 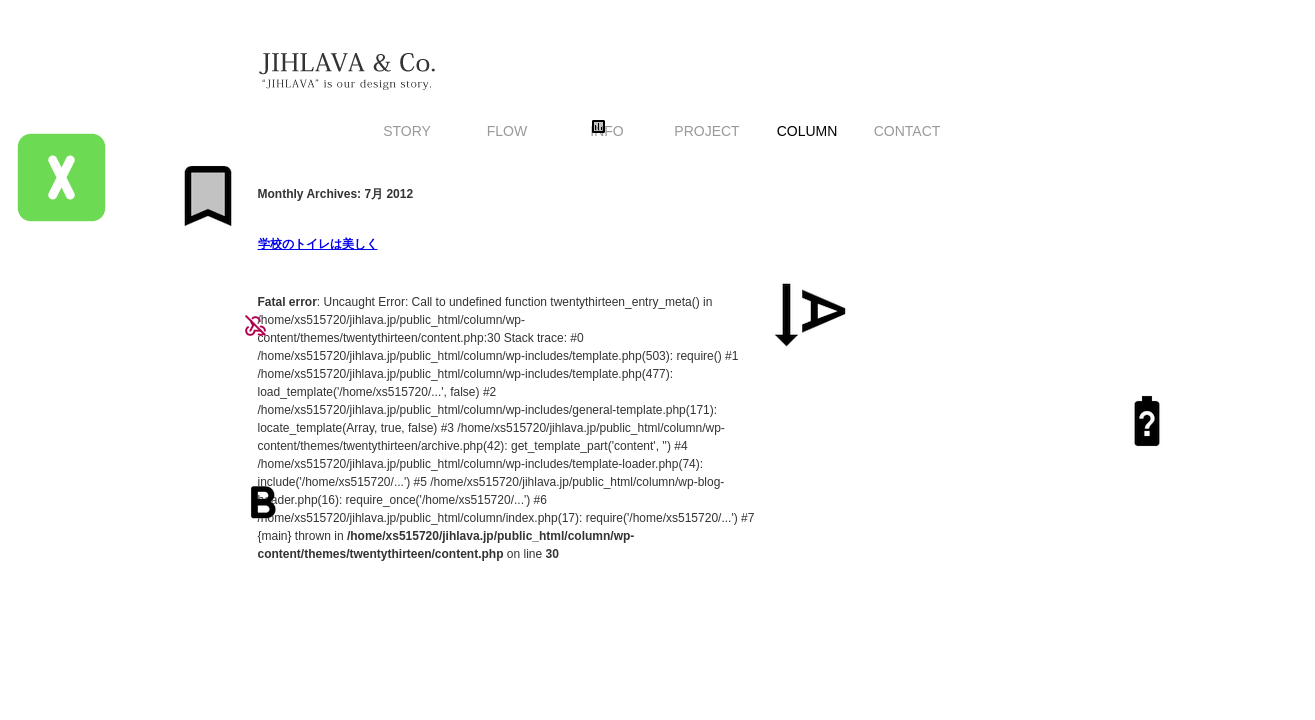 I want to click on apply bold formatting to selected text, so click(x=262, y=504).